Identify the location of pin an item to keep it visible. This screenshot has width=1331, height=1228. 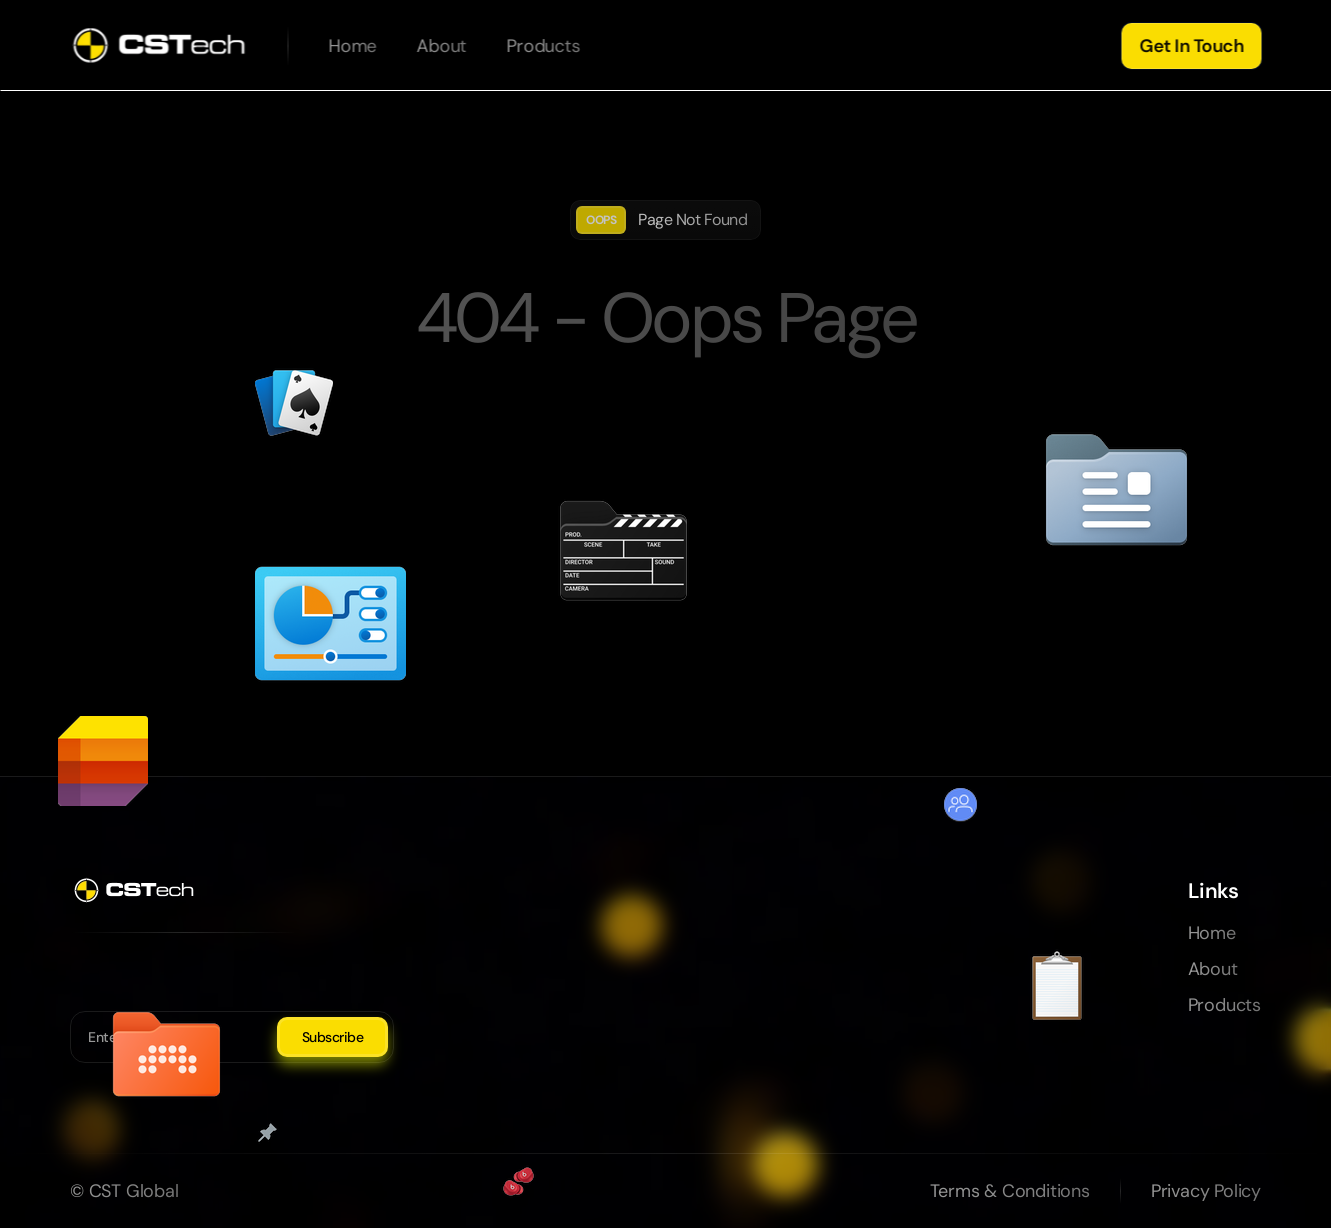
(267, 1132).